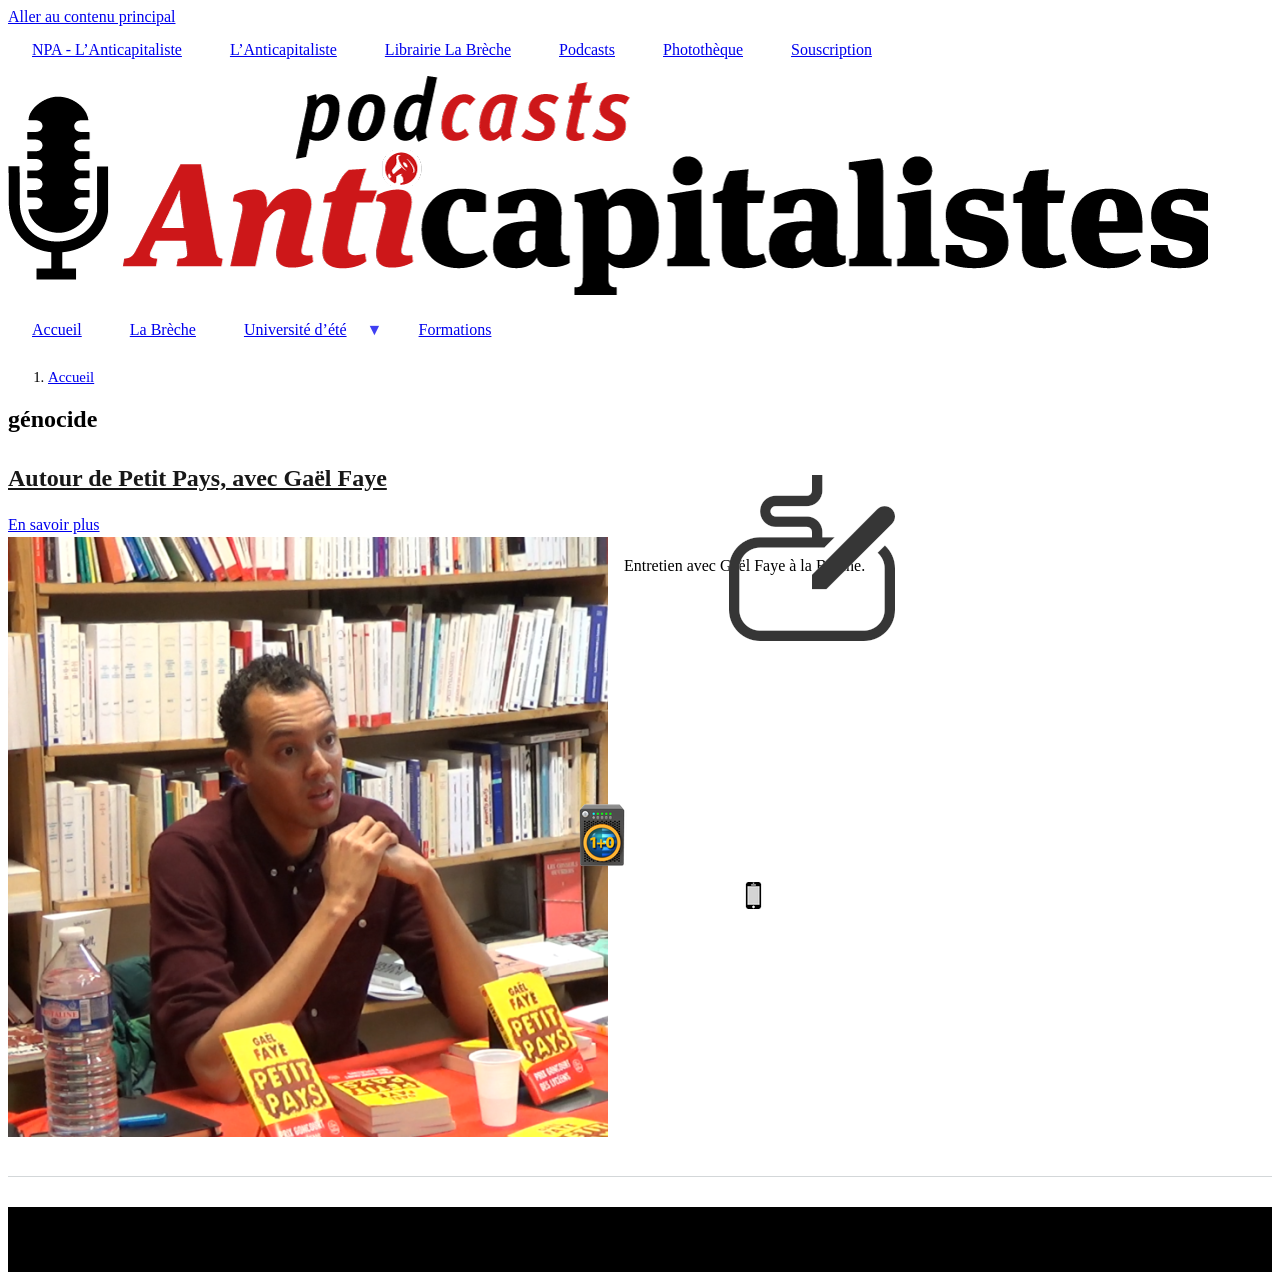  I want to click on configure wacom tablet settings, so click(812, 558).